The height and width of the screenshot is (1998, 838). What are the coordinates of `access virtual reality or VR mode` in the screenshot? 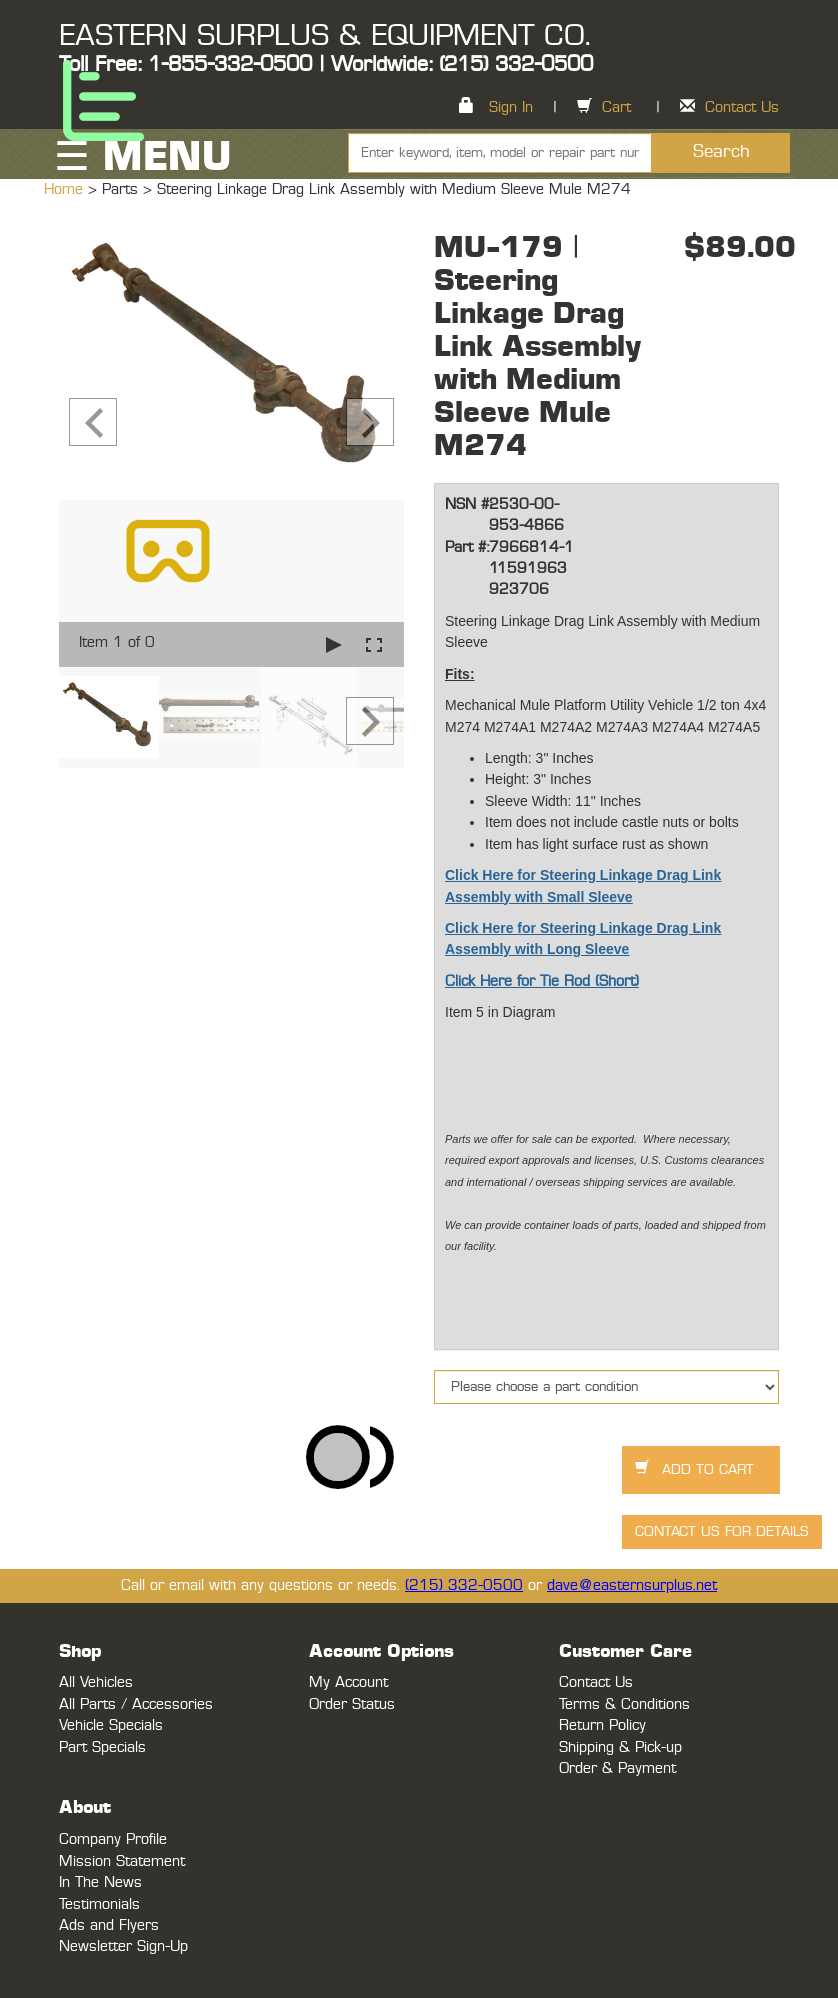 It's located at (168, 549).